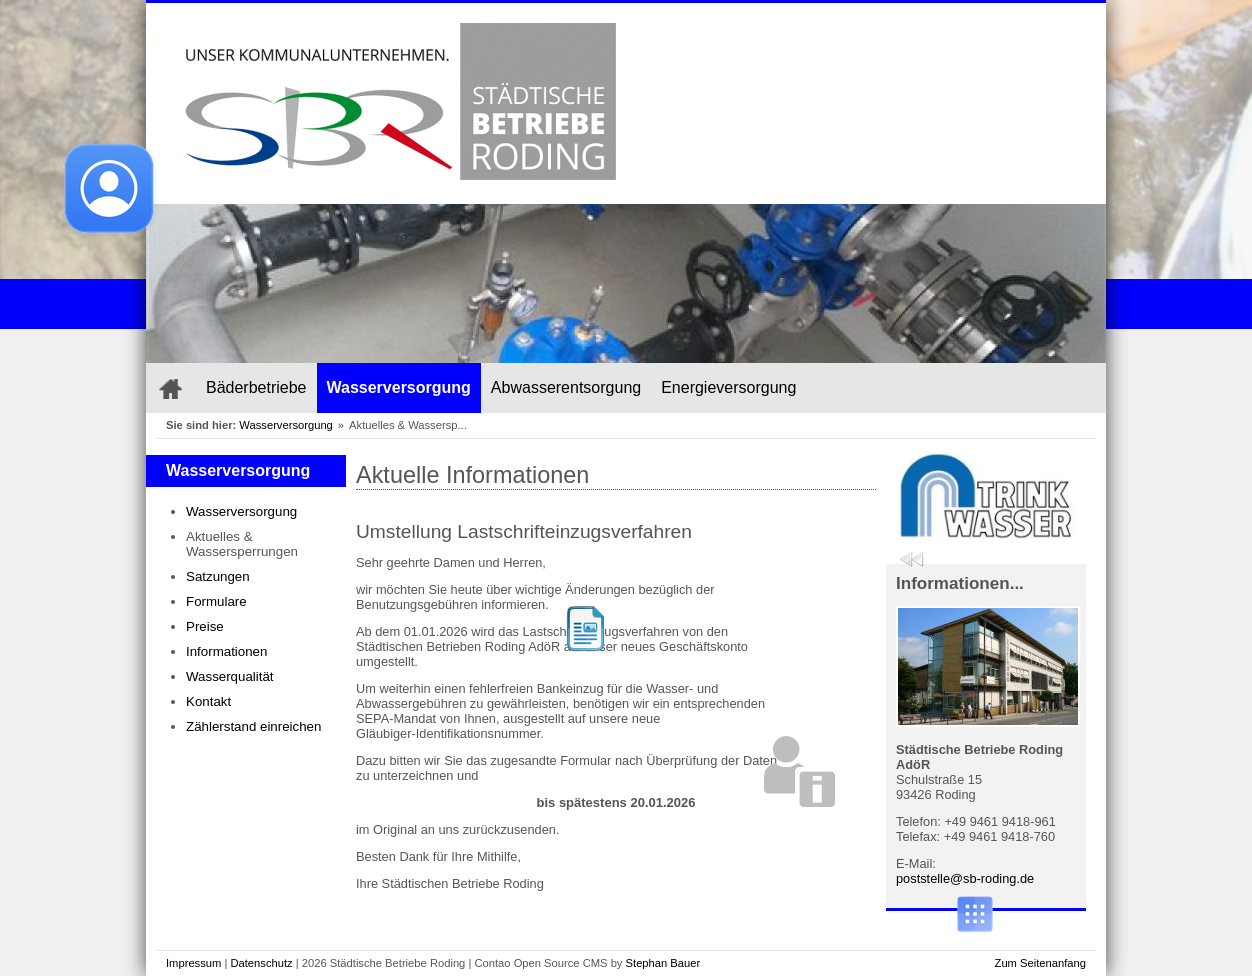 This screenshot has height=976, width=1252. What do you see at coordinates (799, 771) in the screenshot?
I see `view user profile information` at bounding box center [799, 771].